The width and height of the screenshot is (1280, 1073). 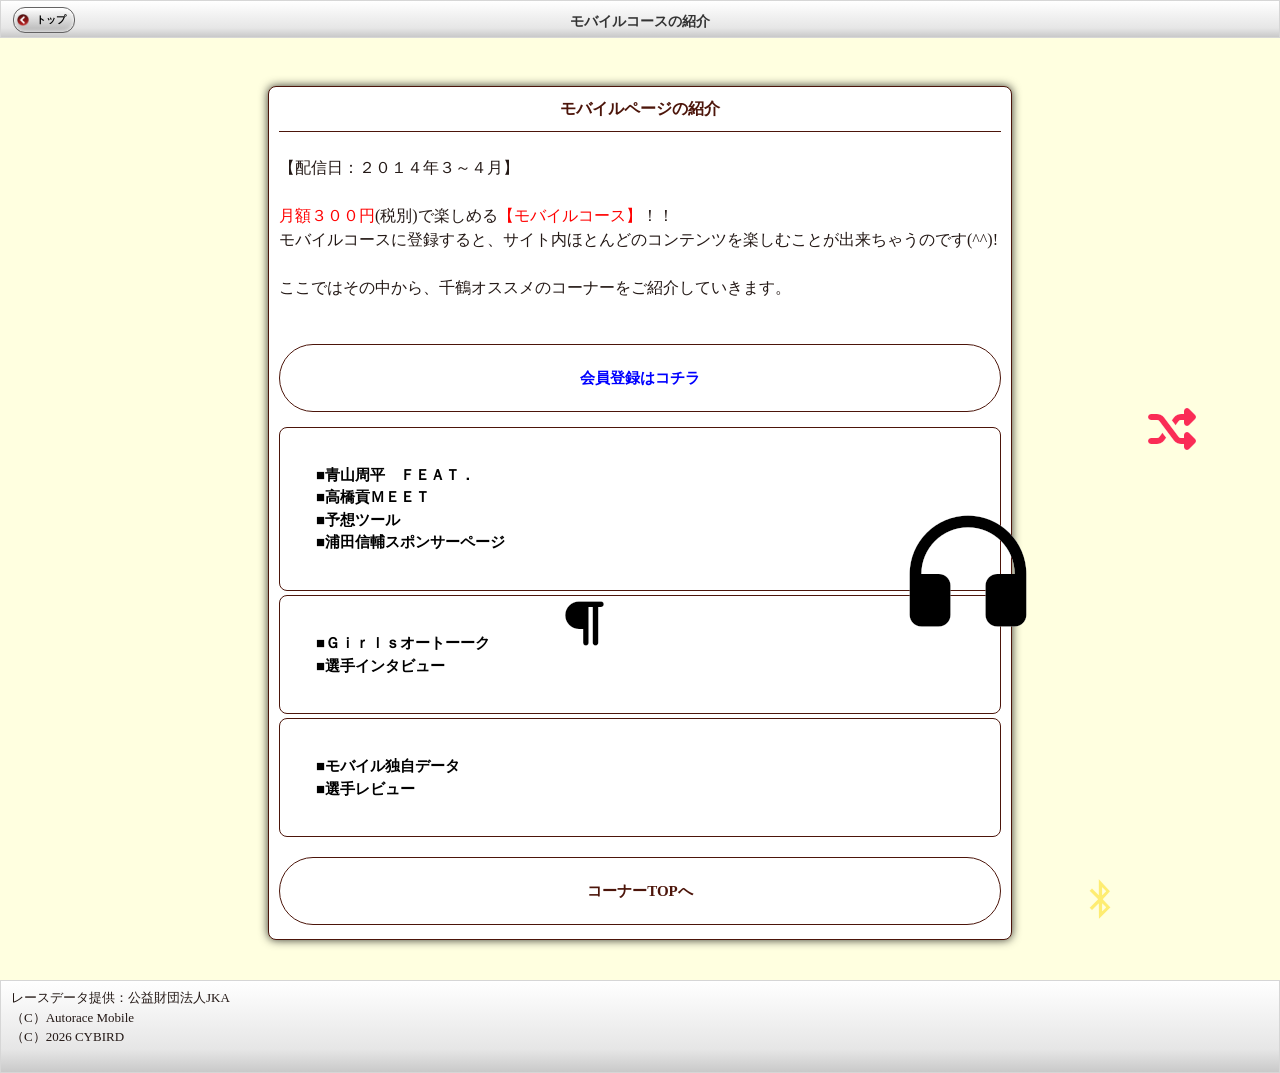 I want to click on bluetooth connectivity status, so click(x=1100, y=899).